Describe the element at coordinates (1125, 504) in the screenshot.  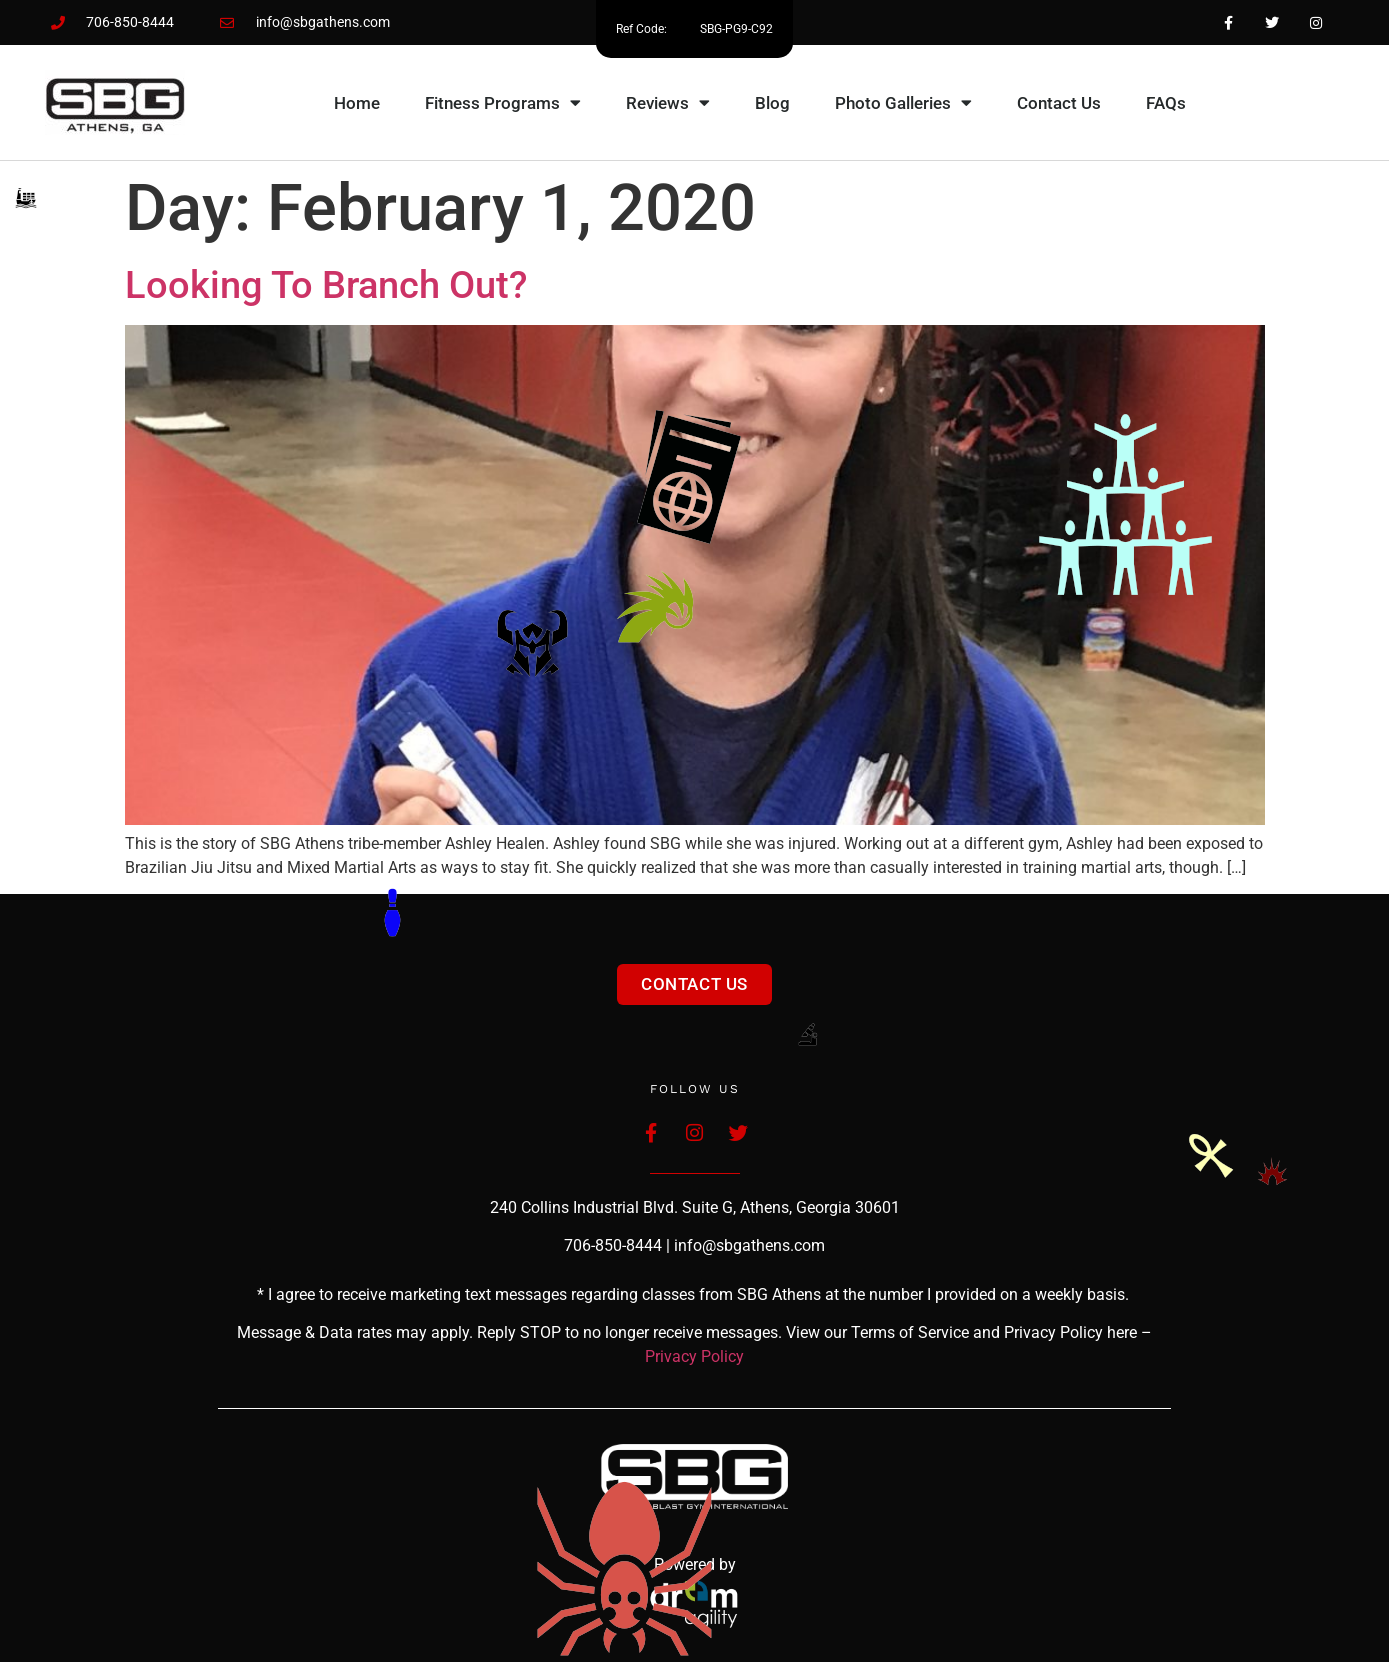
I see `view team hierarchy or organization structure` at that location.